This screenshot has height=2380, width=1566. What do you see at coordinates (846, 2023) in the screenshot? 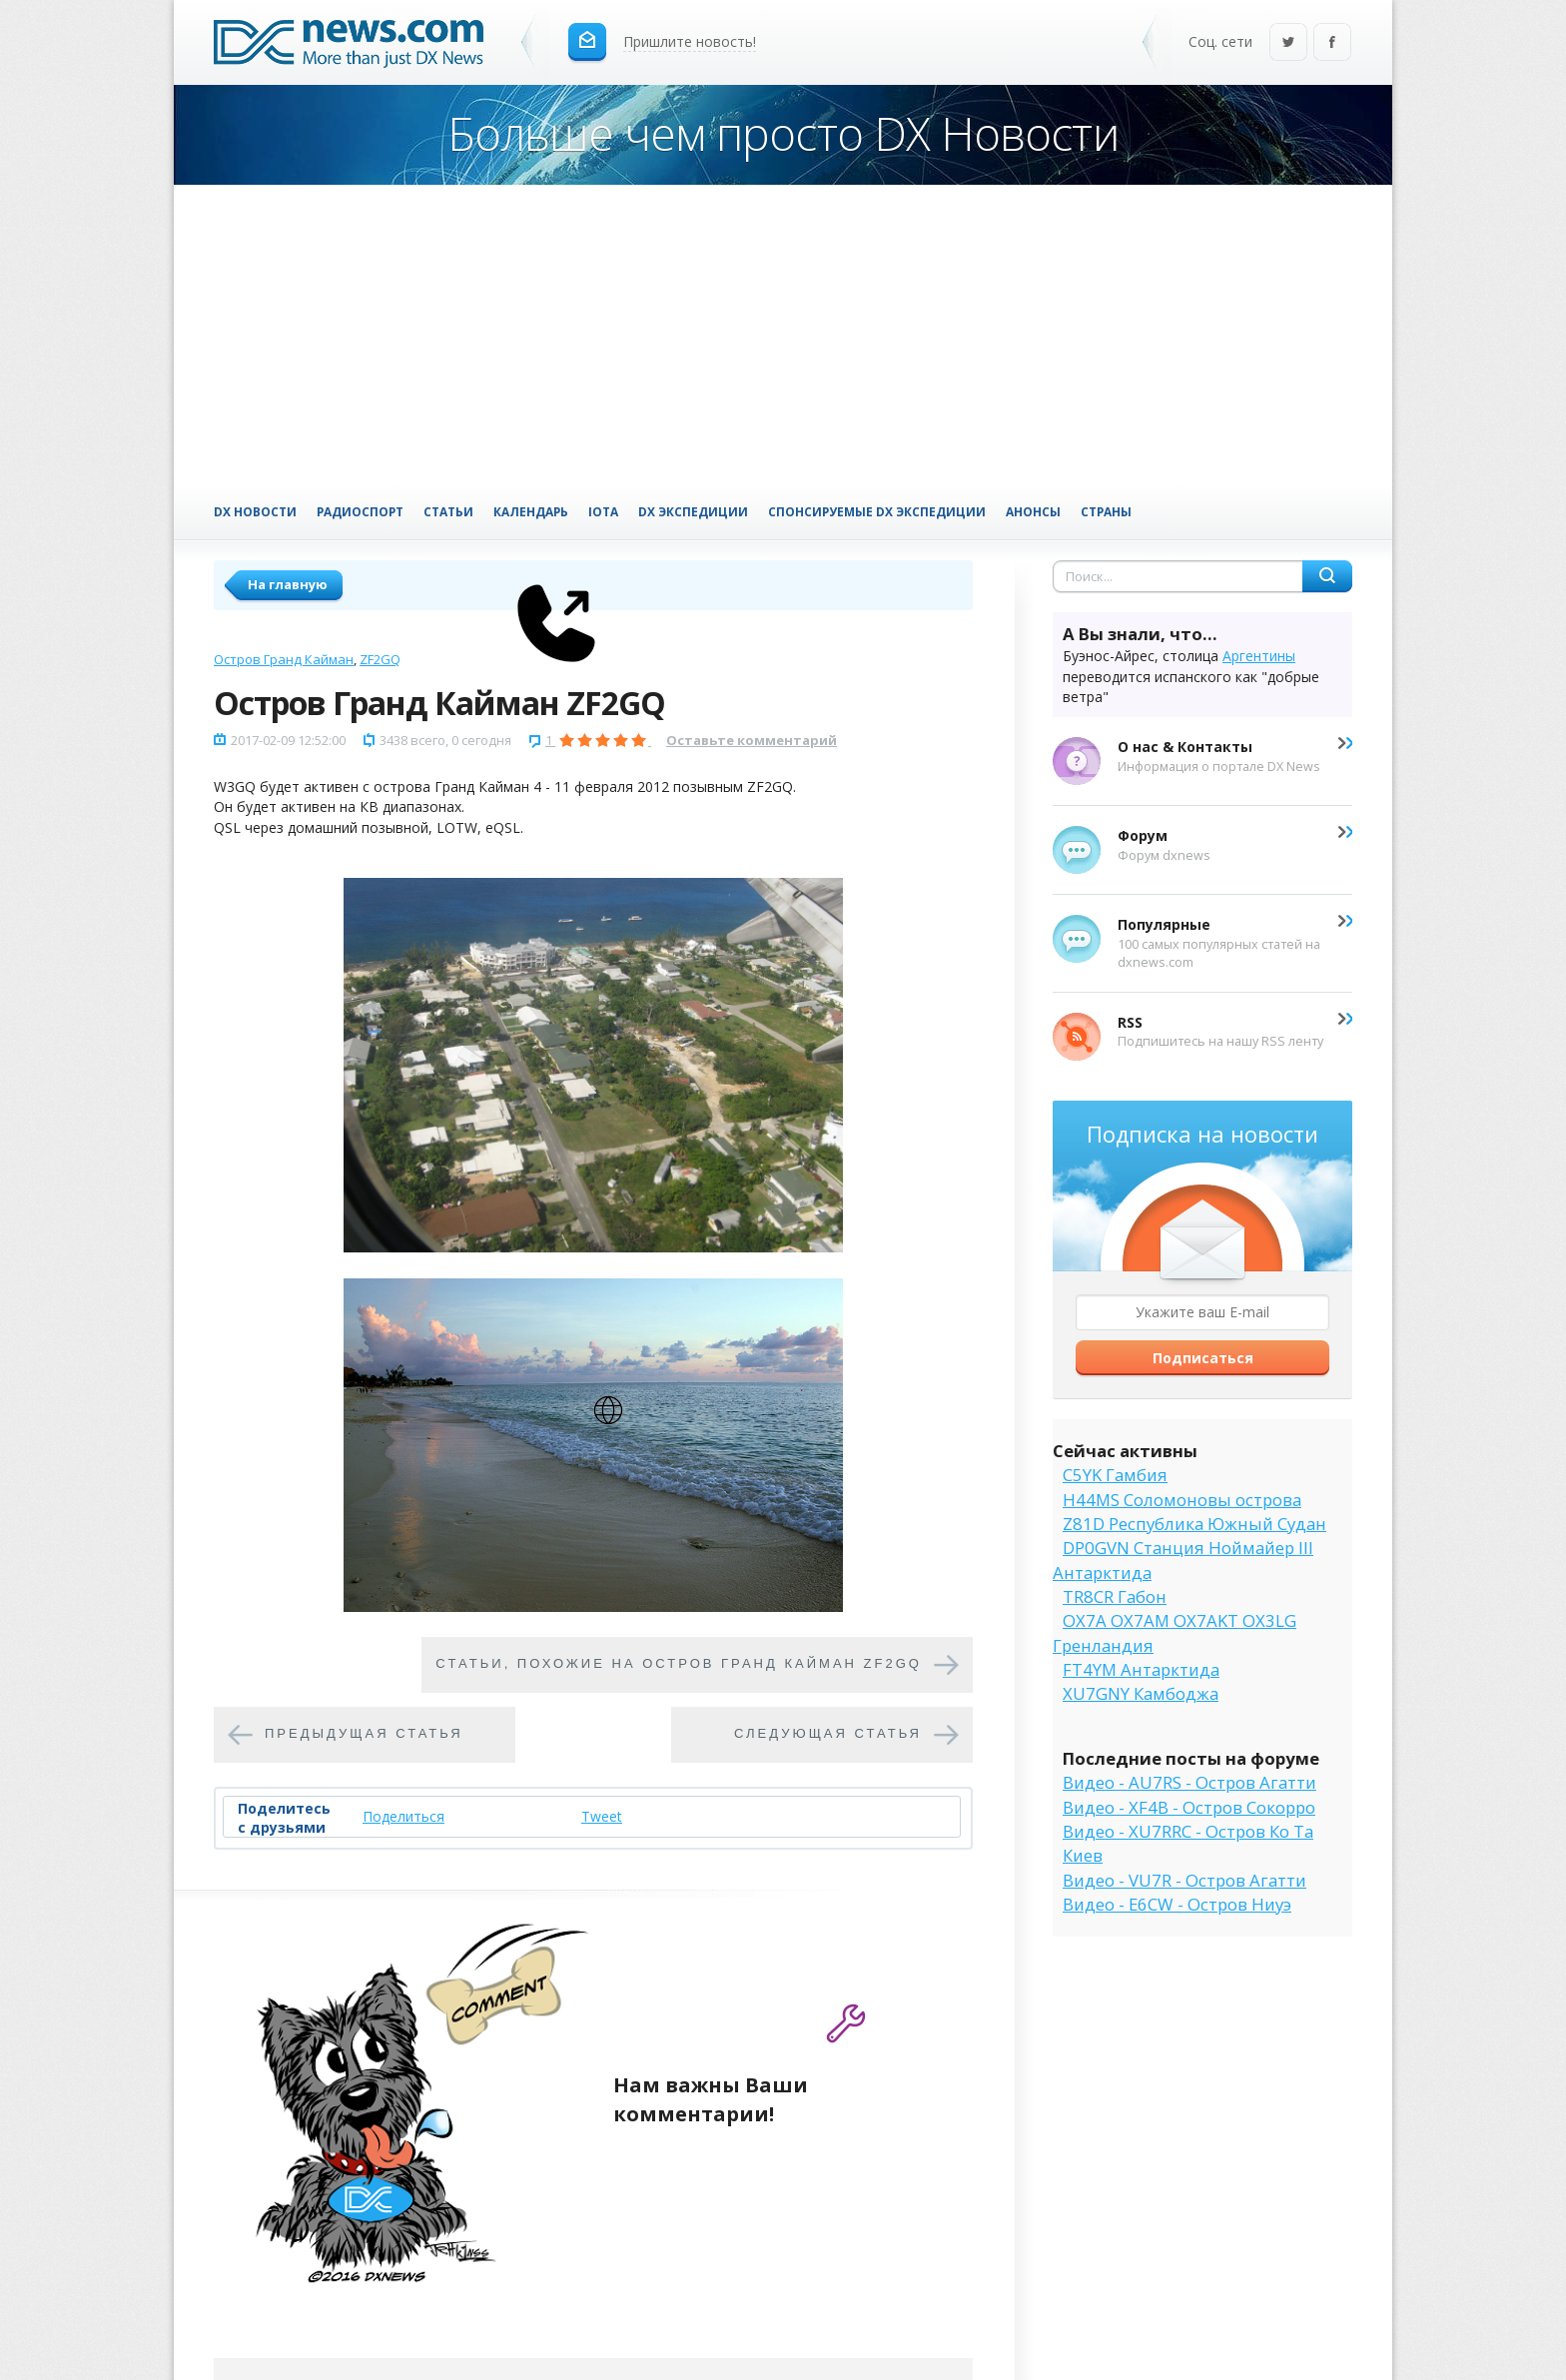
I see `access settings or configuration options` at bounding box center [846, 2023].